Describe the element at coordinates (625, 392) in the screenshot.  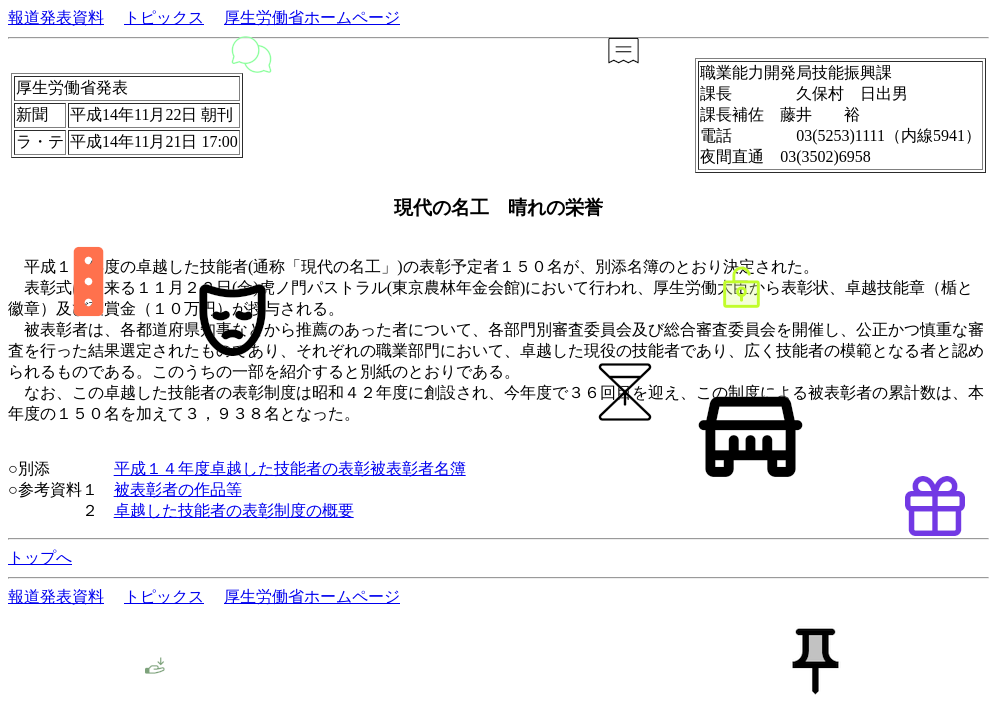
I see `indicates loading or processing in progress` at that location.